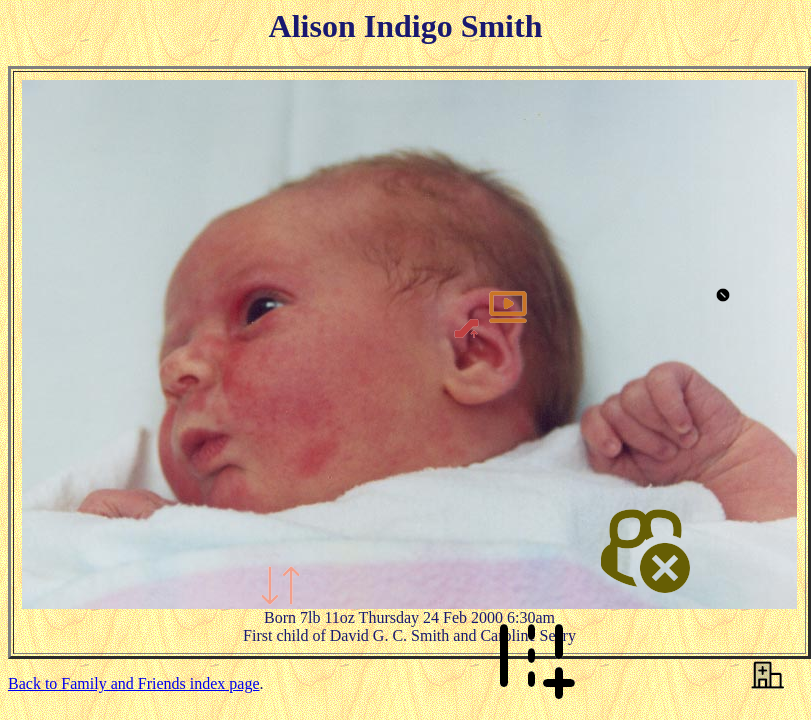 Image resolution: width=811 pixels, height=720 pixels. I want to click on find nearby hospitals or medical facilities, so click(766, 675).